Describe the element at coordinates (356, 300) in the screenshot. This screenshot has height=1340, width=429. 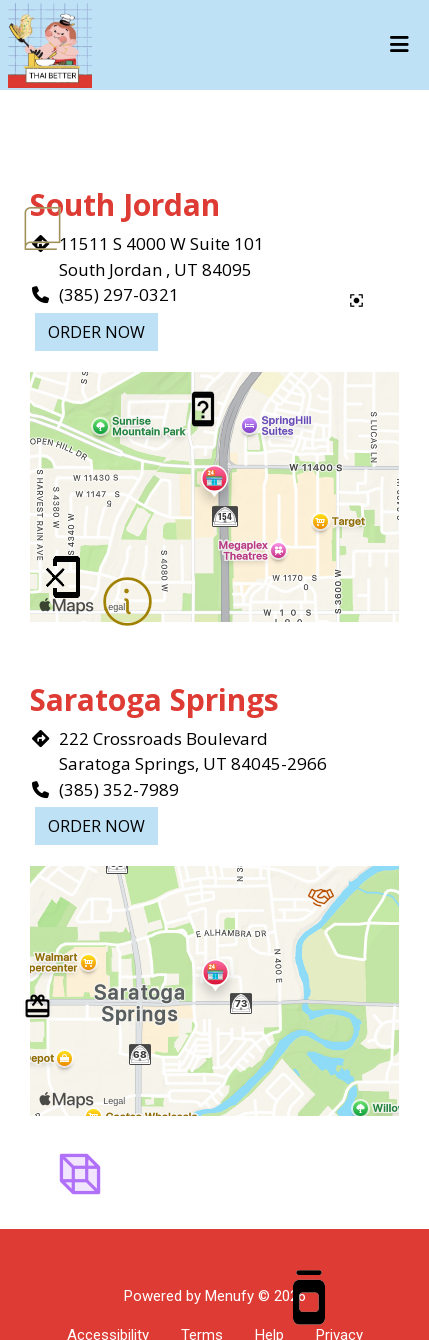
I see `center focus on the current subject` at that location.